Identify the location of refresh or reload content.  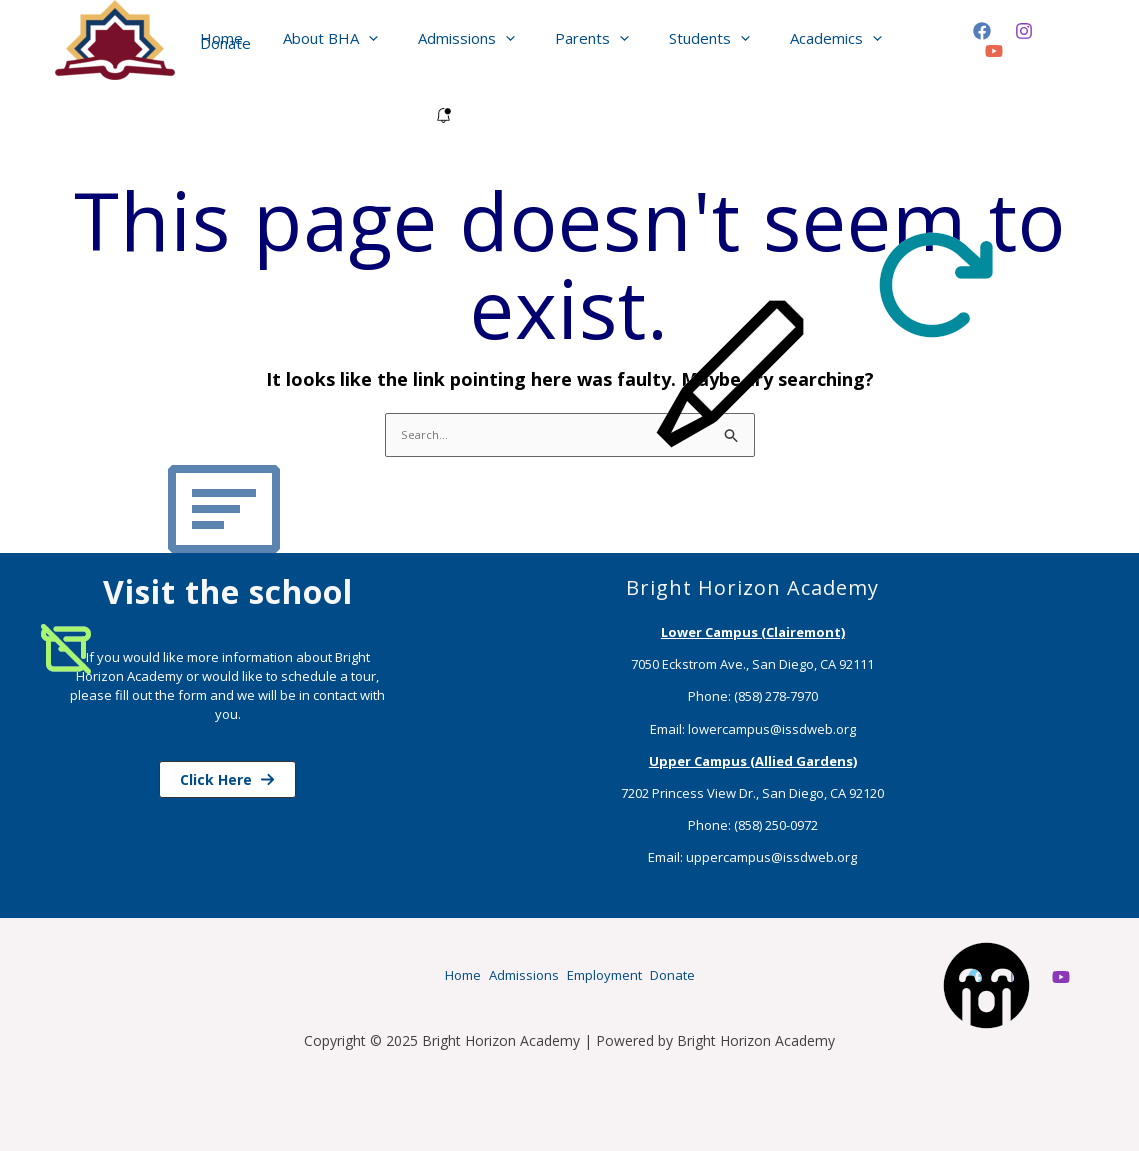
(932, 285).